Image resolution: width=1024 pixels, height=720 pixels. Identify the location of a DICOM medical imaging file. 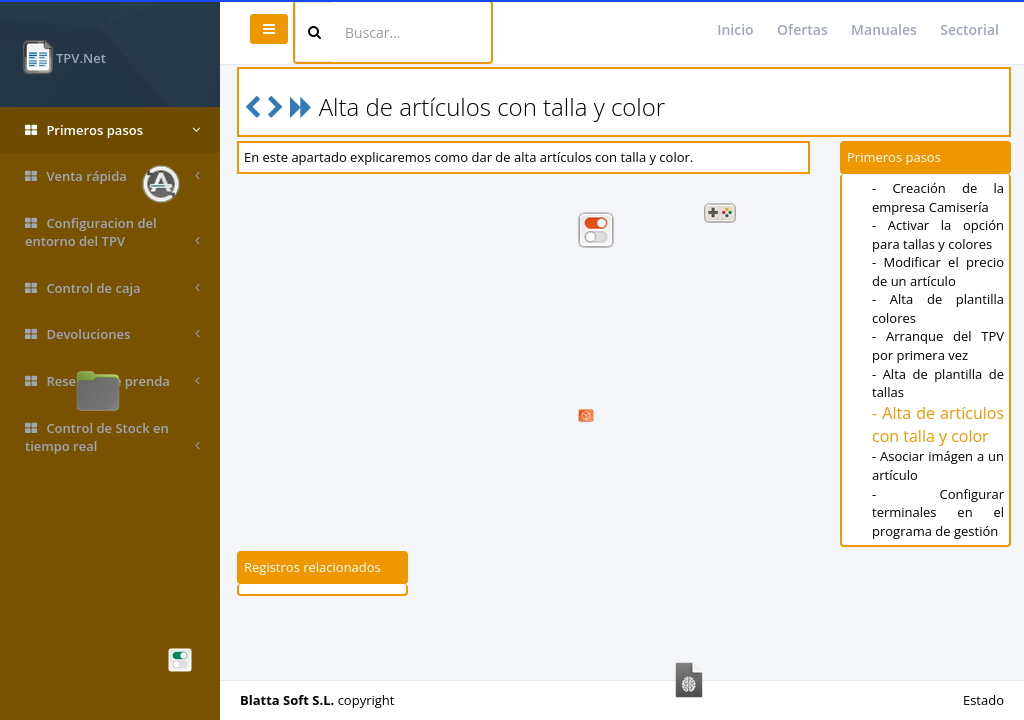
(689, 680).